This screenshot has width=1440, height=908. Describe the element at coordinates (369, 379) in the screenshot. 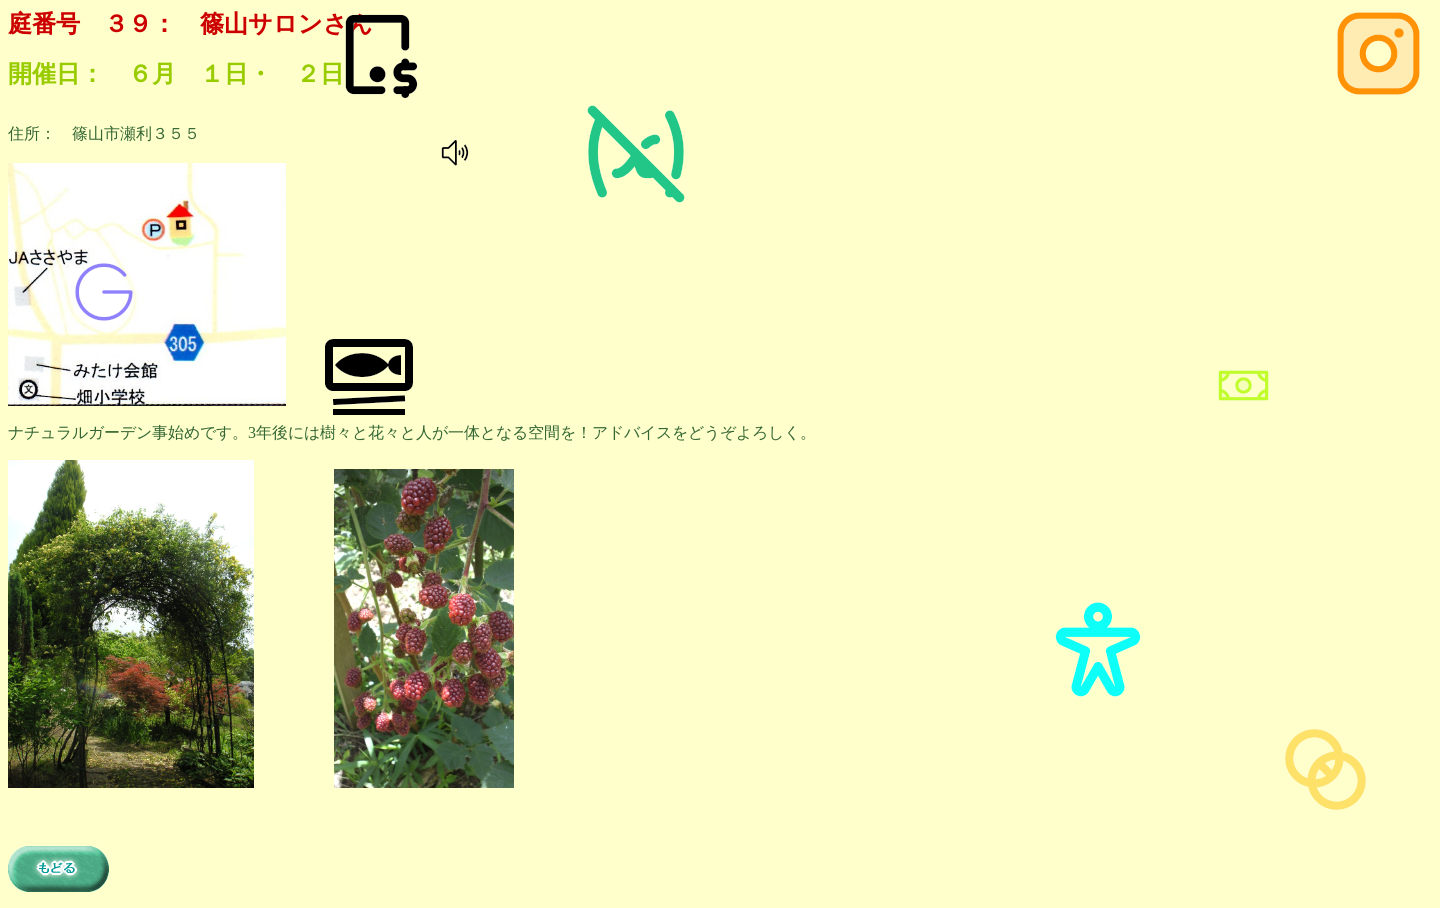

I see `view set meal or combo options` at that location.